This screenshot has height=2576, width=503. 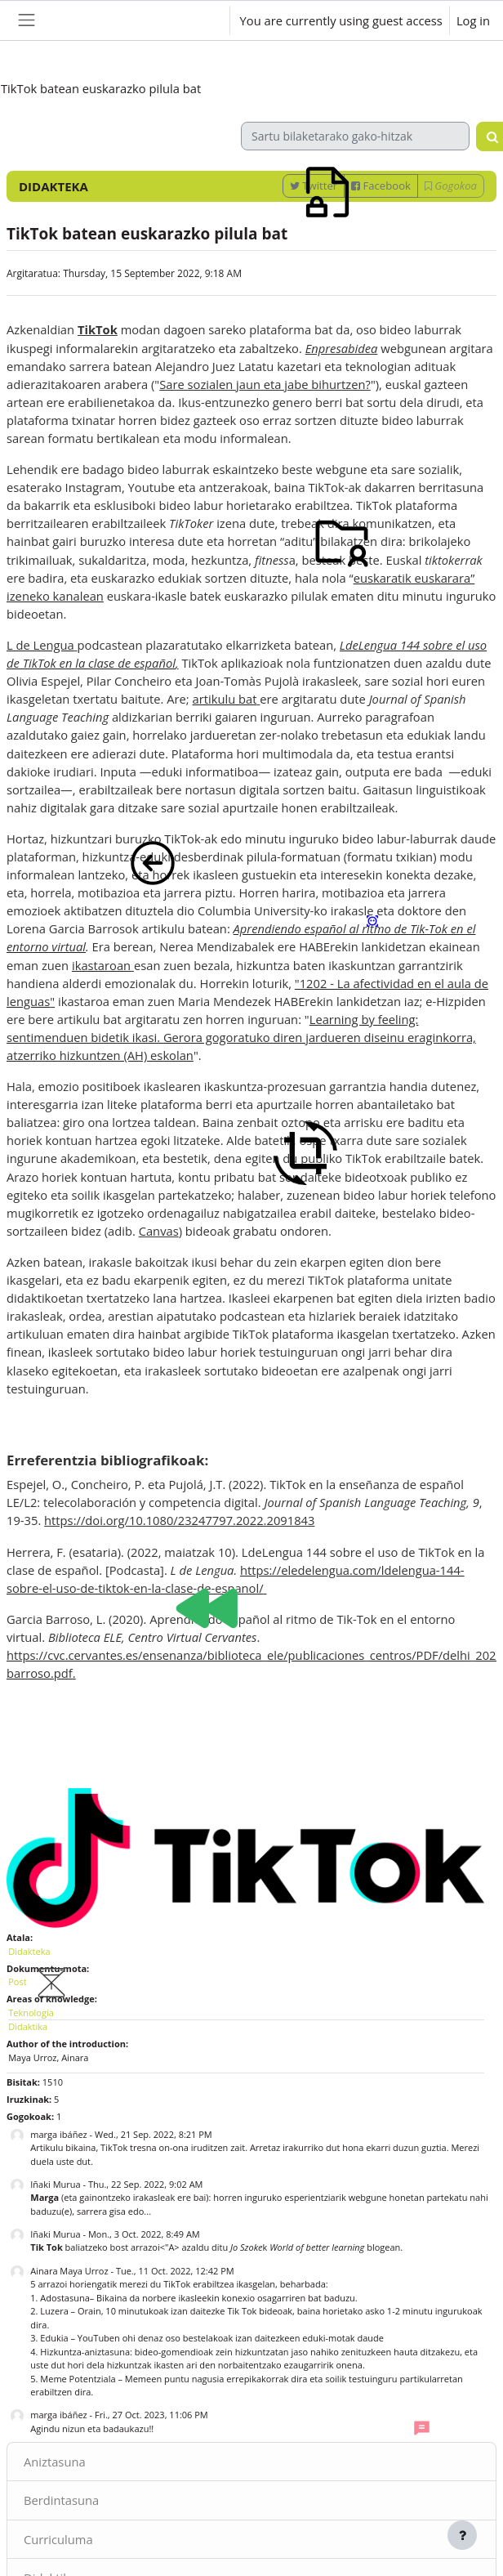 I want to click on rotate and crop an image, so click(x=305, y=1153).